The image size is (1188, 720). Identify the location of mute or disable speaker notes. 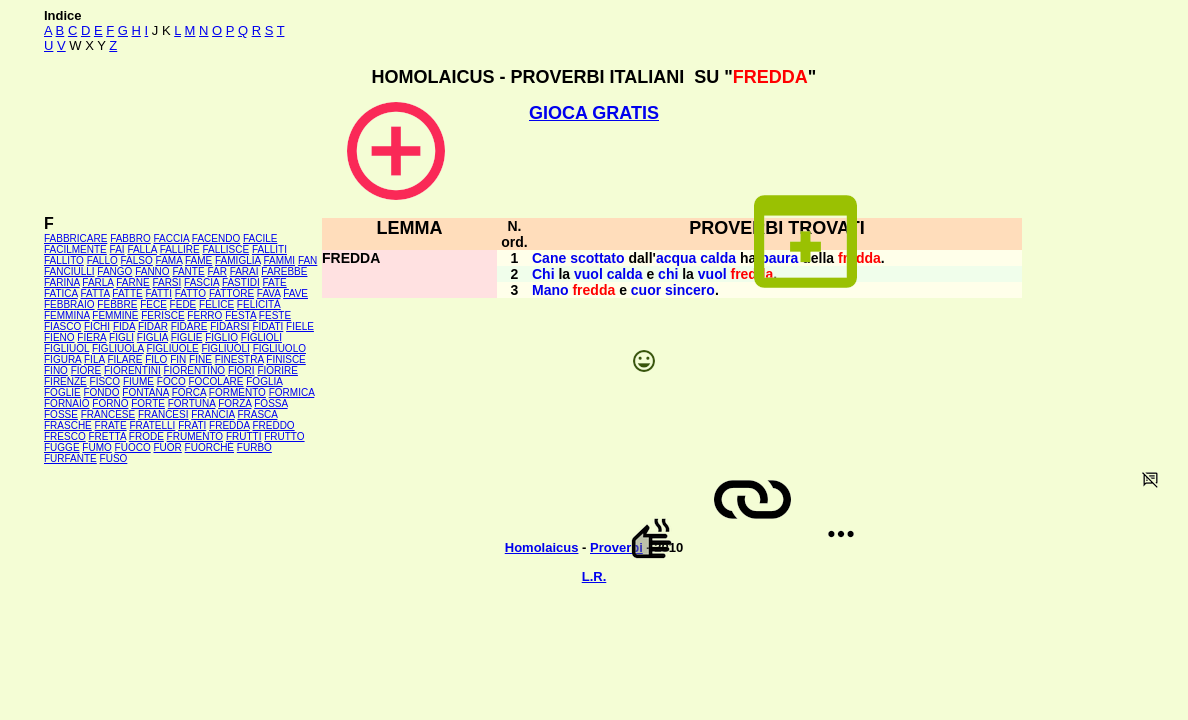
(1150, 479).